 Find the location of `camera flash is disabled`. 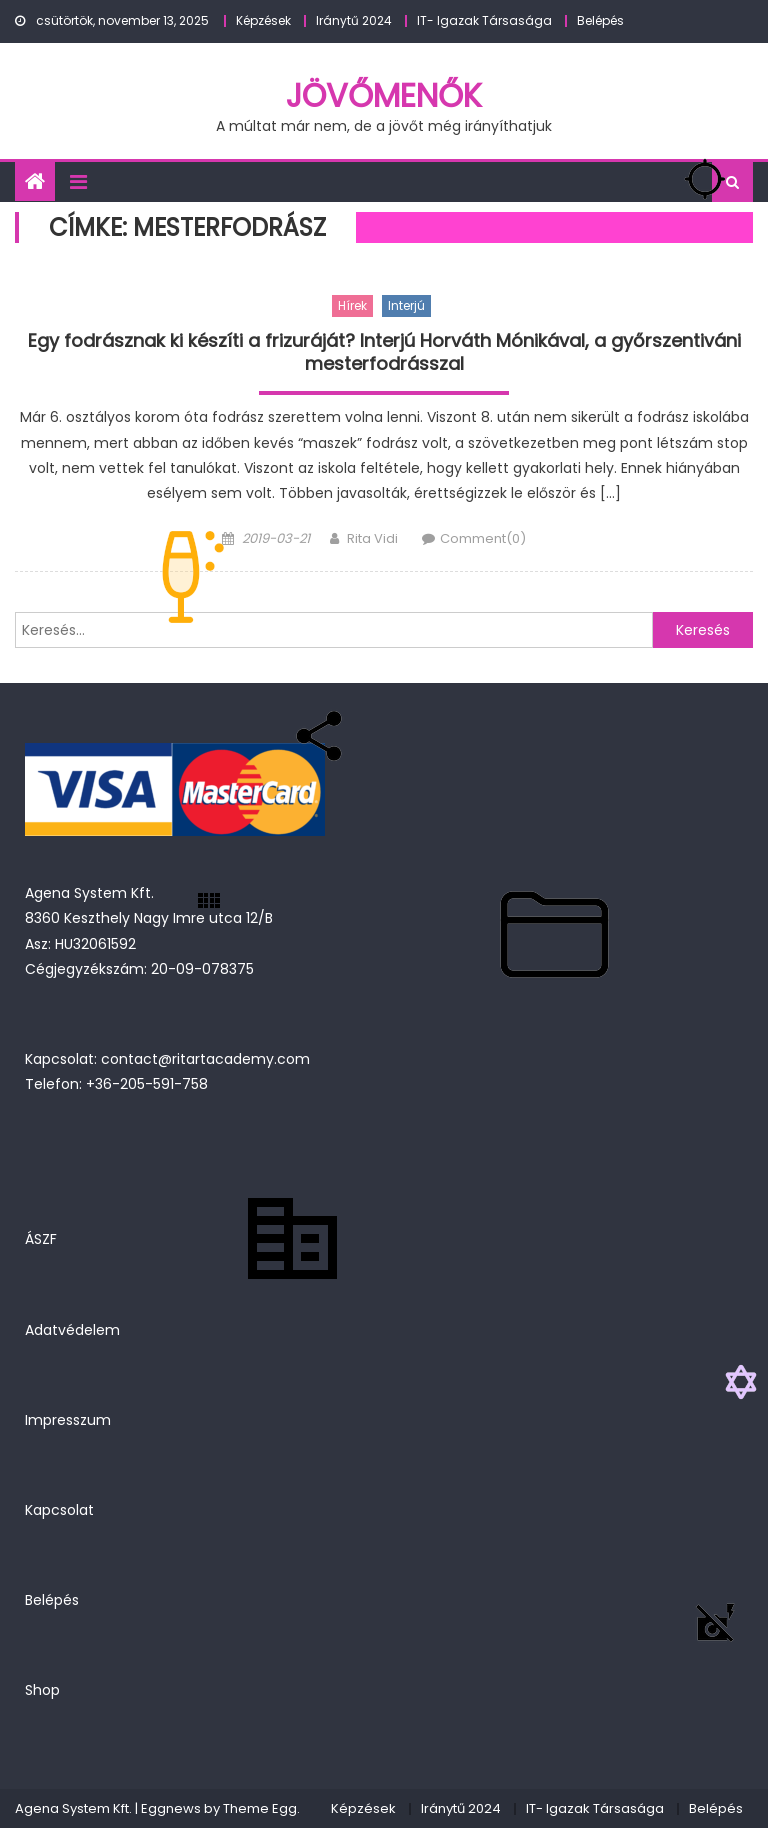

camera flash is disabled is located at coordinates (716, 1622).